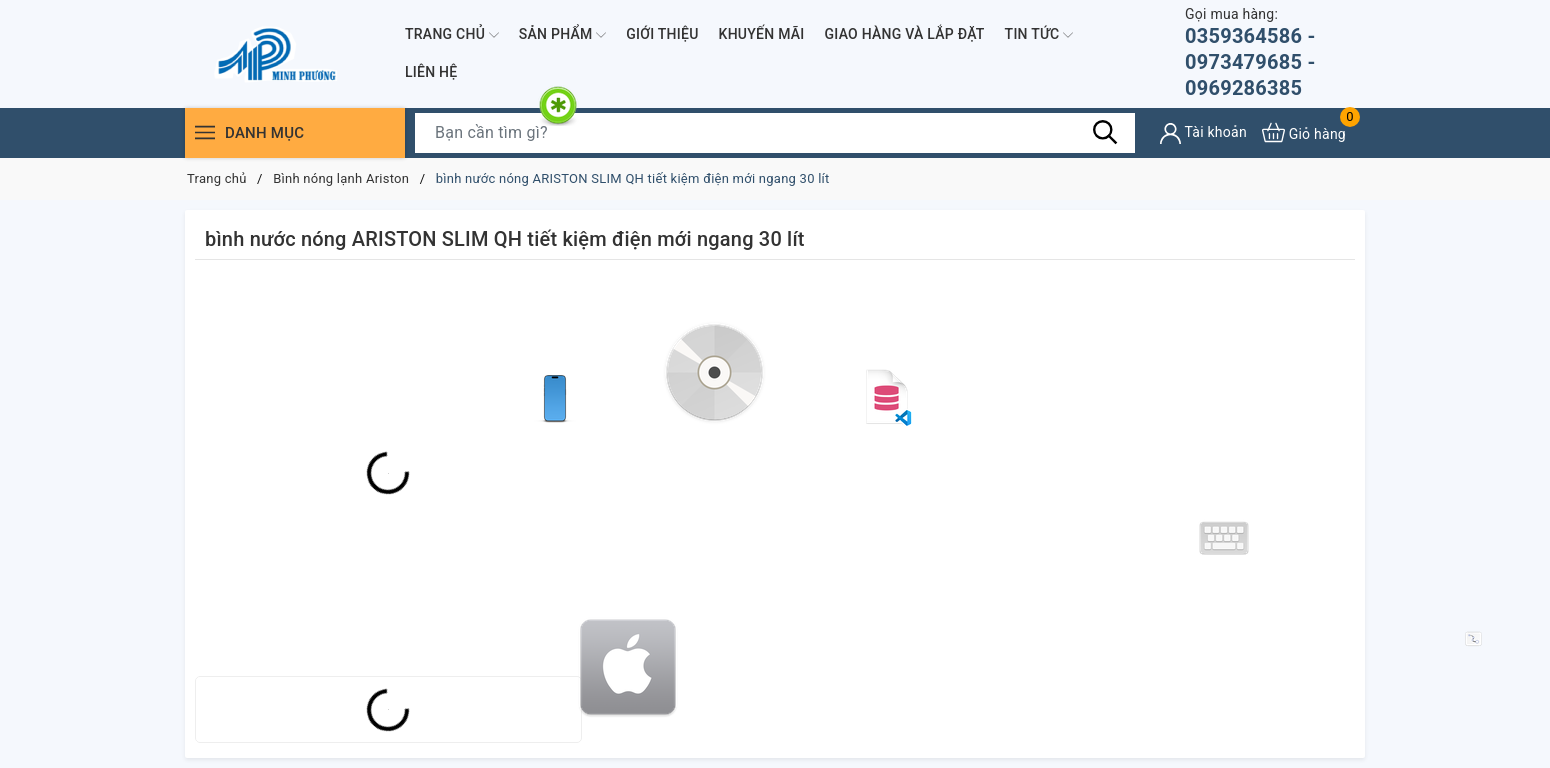 The image size is (1550, 768). I want to click on indicates a generic or unspecified item type, so click(558, 105).